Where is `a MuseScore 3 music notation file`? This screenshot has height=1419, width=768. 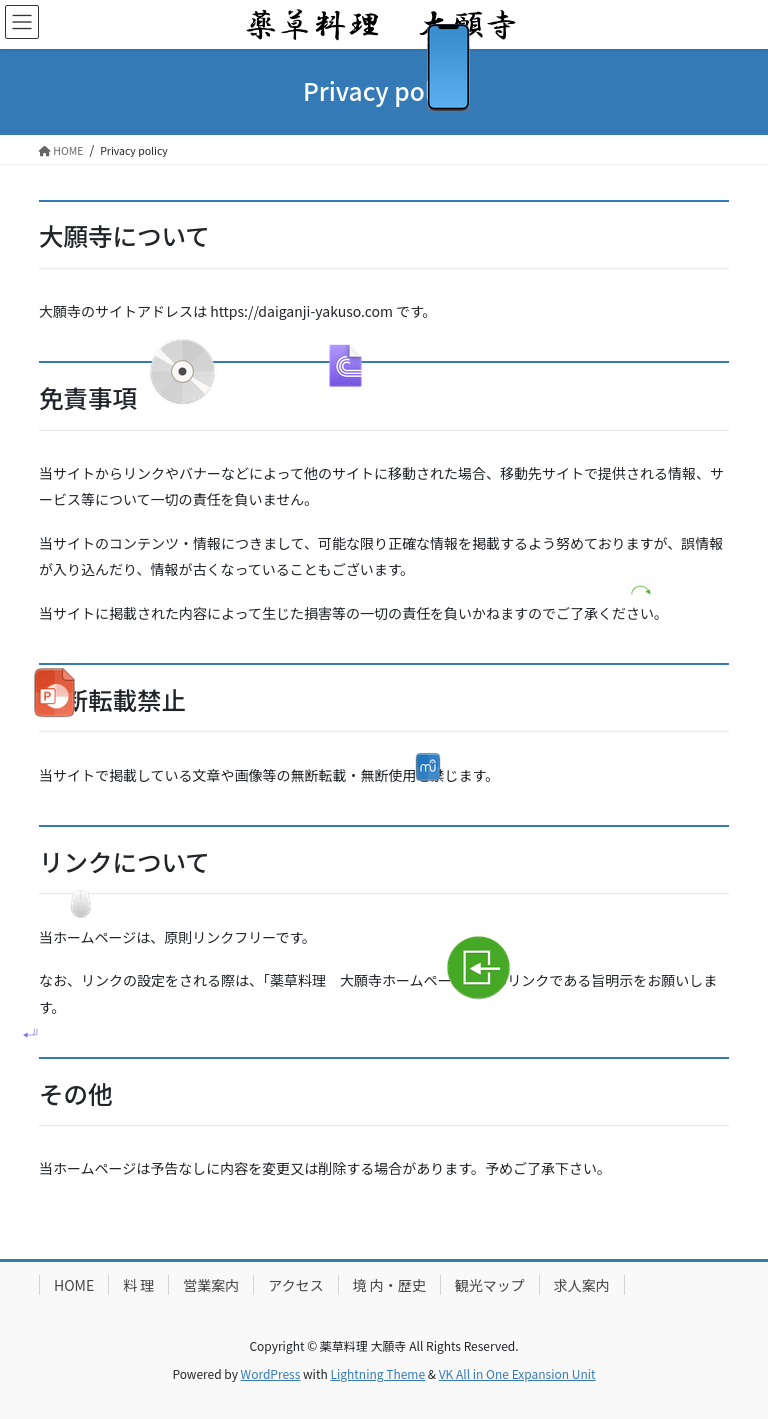
a MuseScore 3 music notation file is located at coordinates (428, 767).